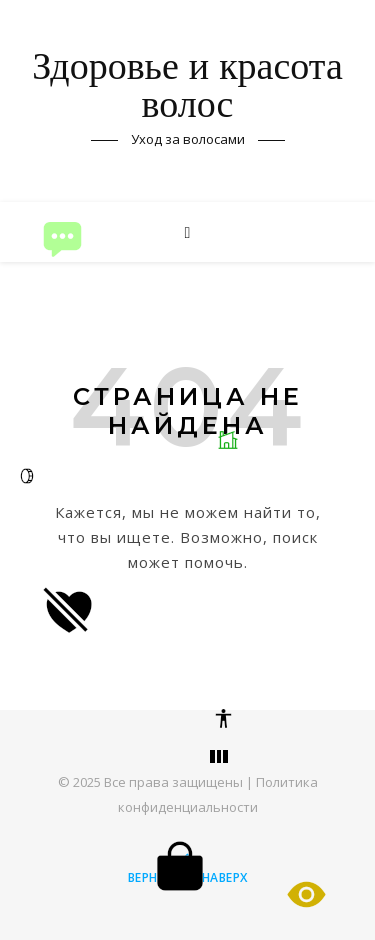 The width and height of the screenshot is (375, 940). What do you see at coordinates (219, 756) in the screenshot?
I see `switch to week view in calendar` at bounding box center [219, 756].